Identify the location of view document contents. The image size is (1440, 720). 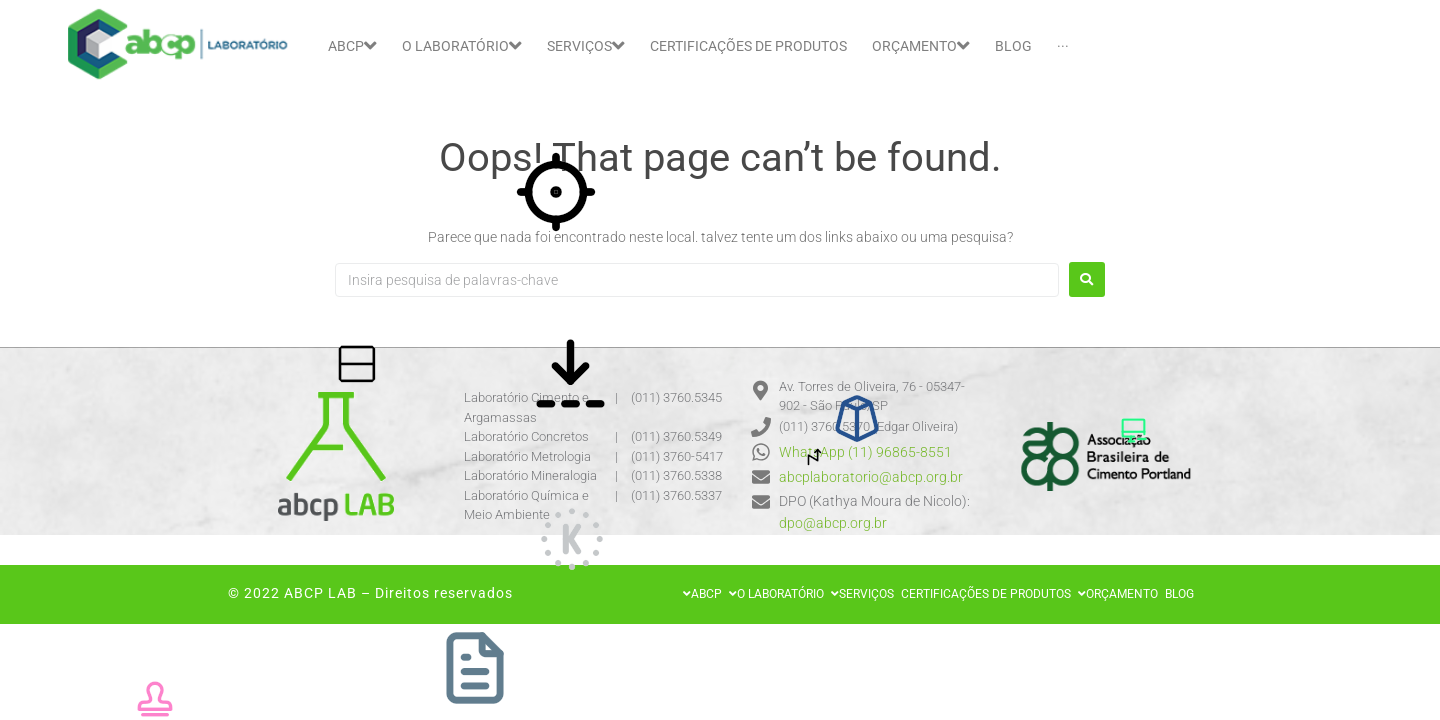
(475, 668).